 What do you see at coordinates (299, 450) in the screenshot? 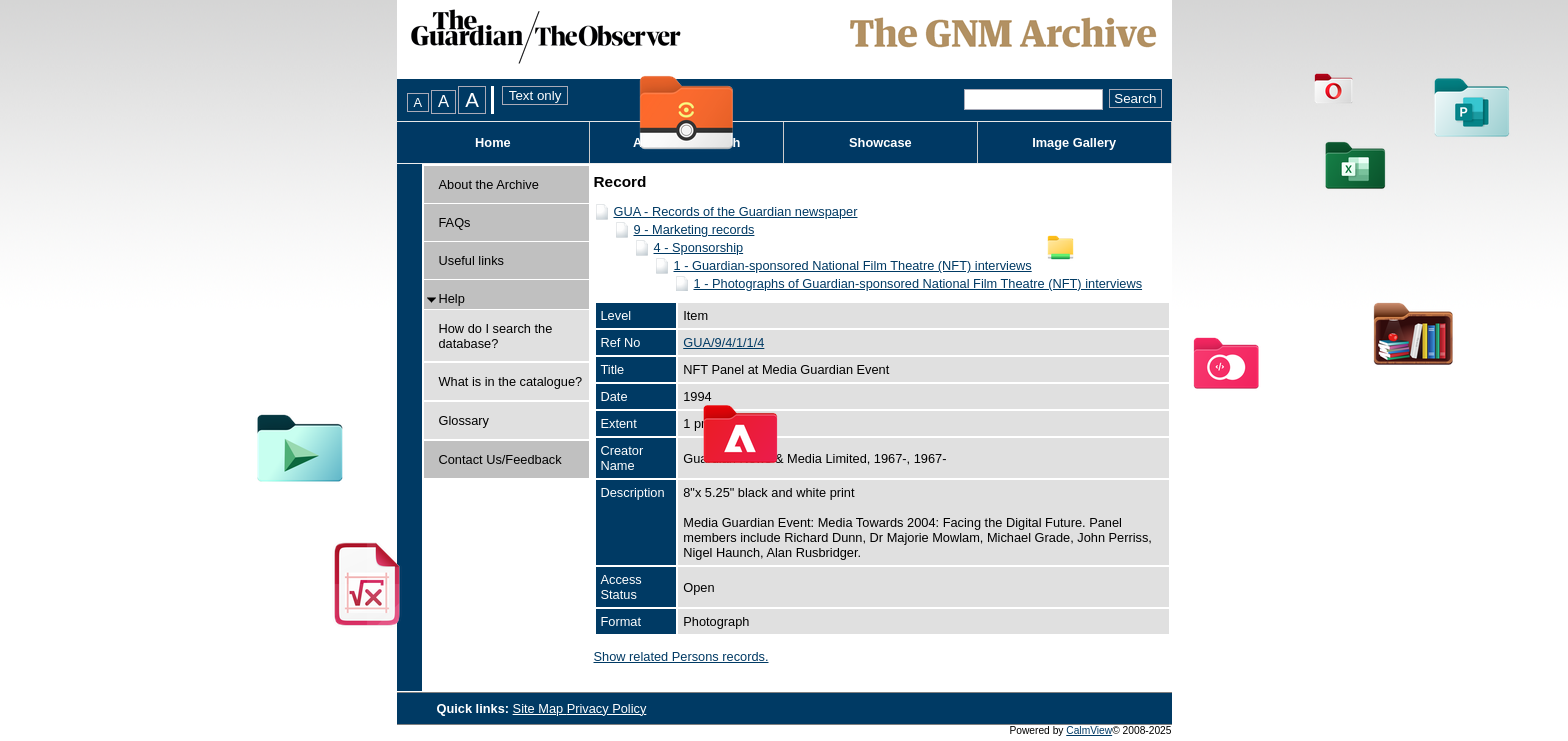
I see `open internet download manager folder` at bounding box center [299, 450].